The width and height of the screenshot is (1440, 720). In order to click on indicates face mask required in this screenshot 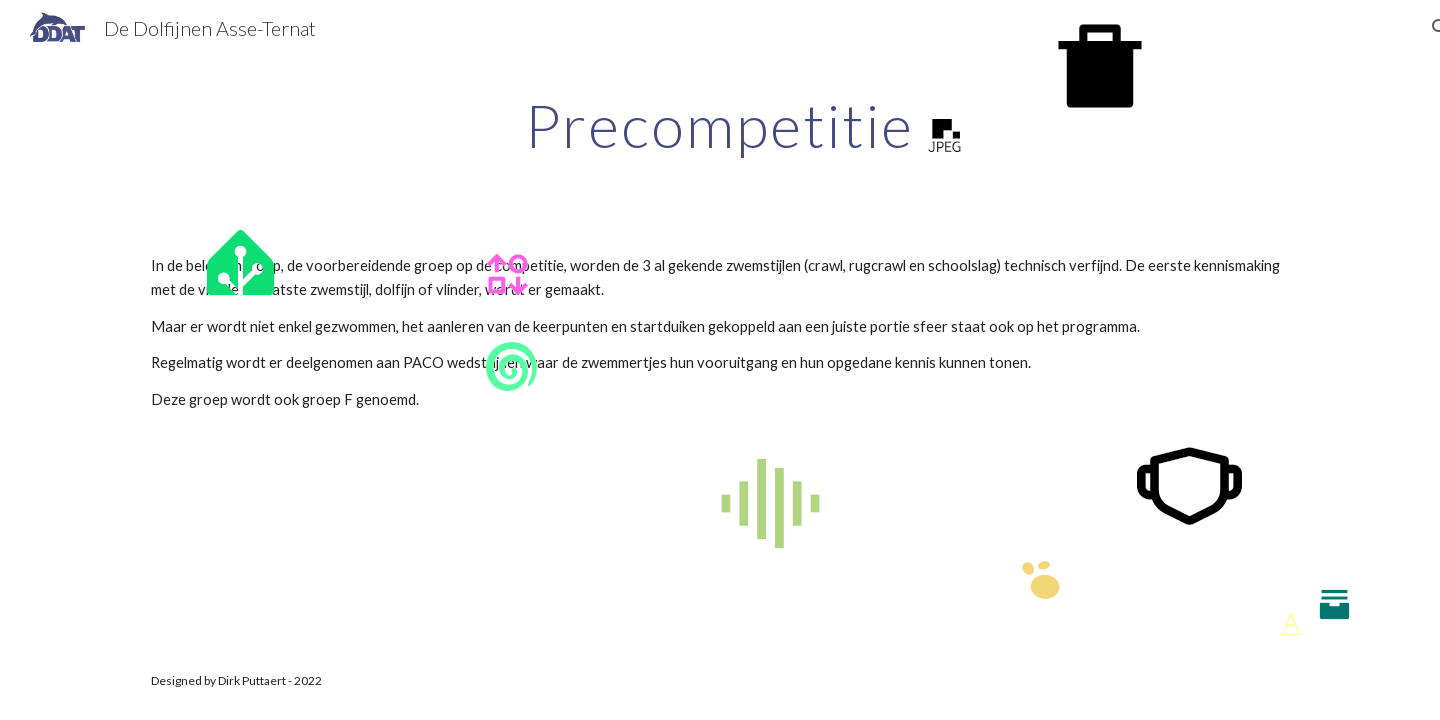, I will do `click(1189, 486)`.